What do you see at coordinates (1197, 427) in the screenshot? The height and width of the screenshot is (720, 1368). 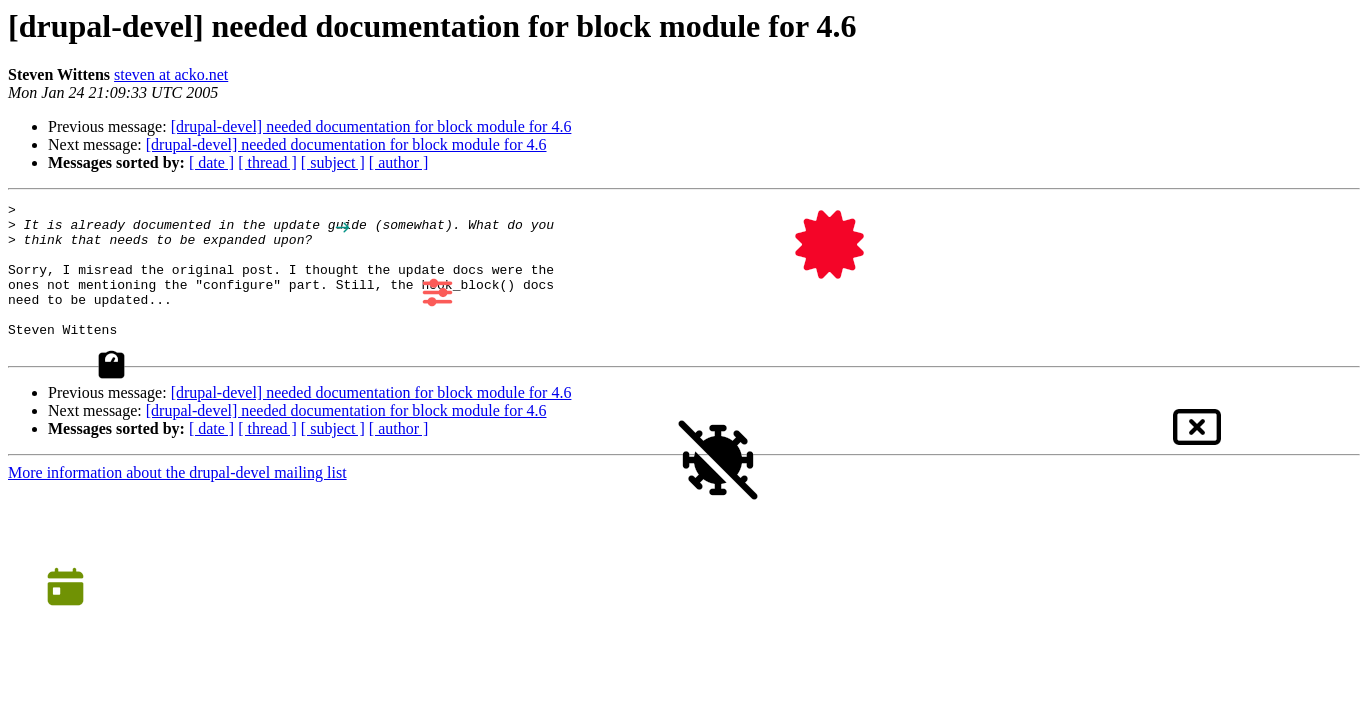 I see `close or dismiss a window` at bounding box center [1197, 427].